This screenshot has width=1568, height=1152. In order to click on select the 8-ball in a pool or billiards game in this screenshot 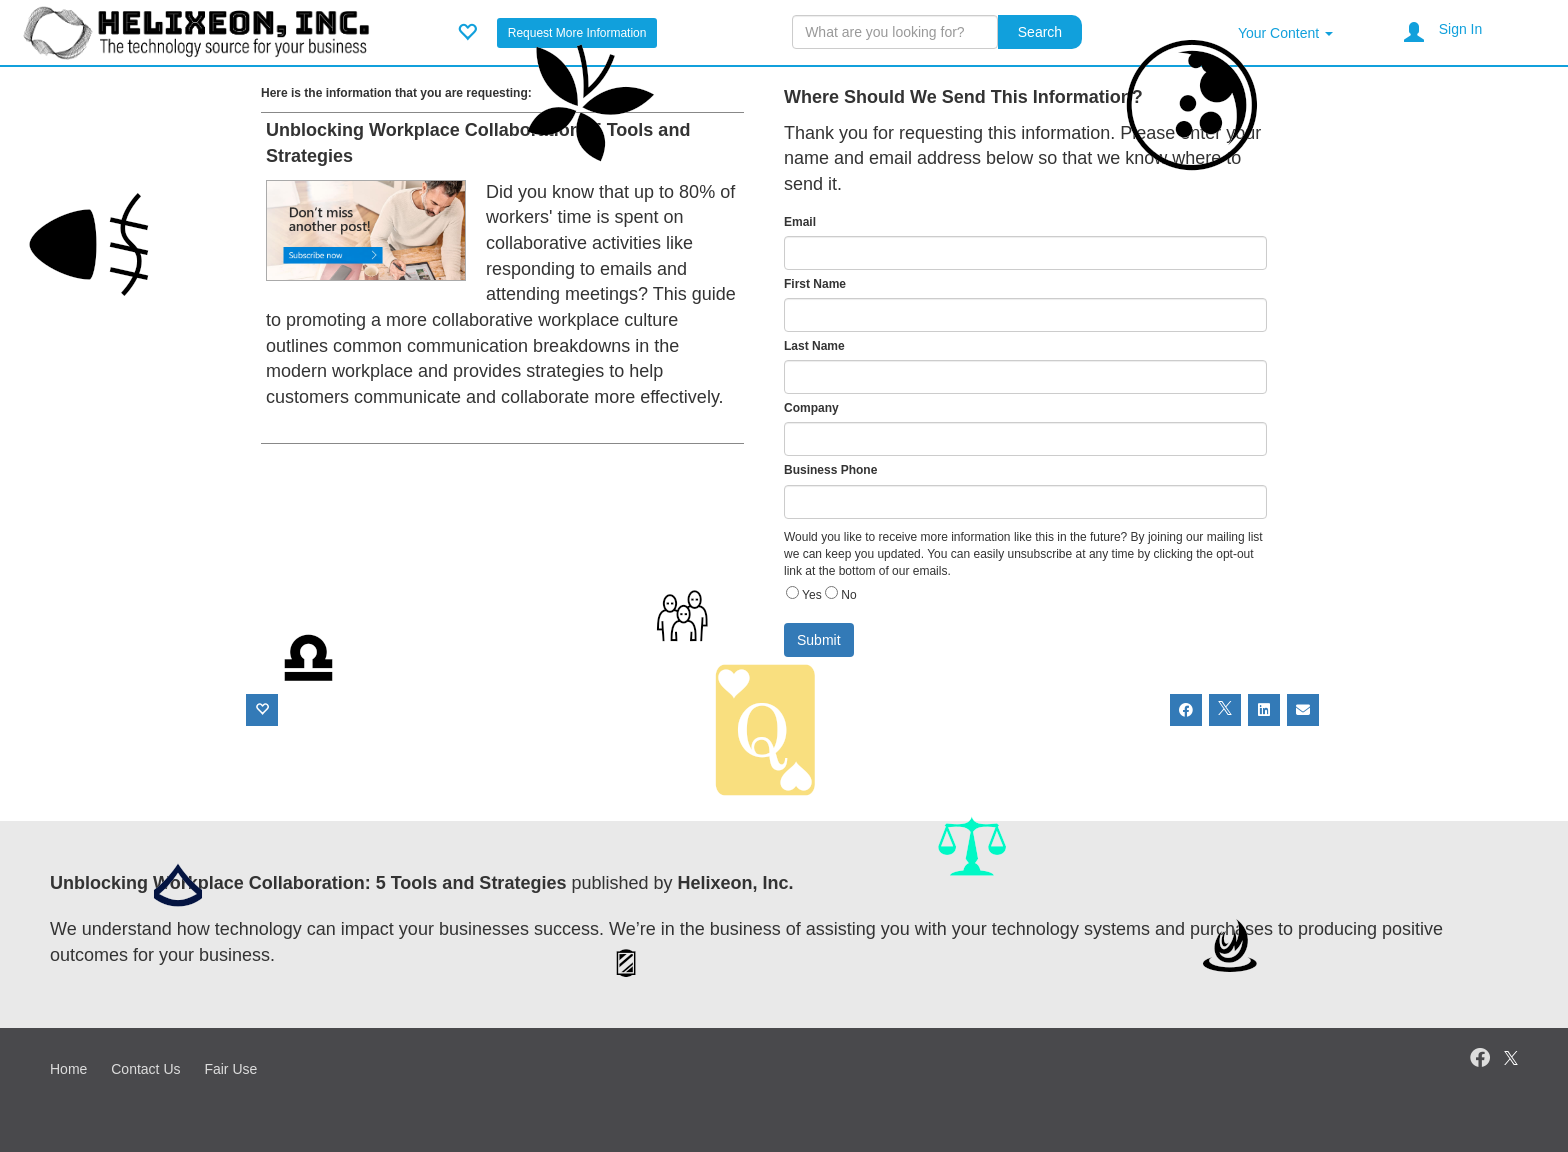, I will do `click(1191, 105)`.